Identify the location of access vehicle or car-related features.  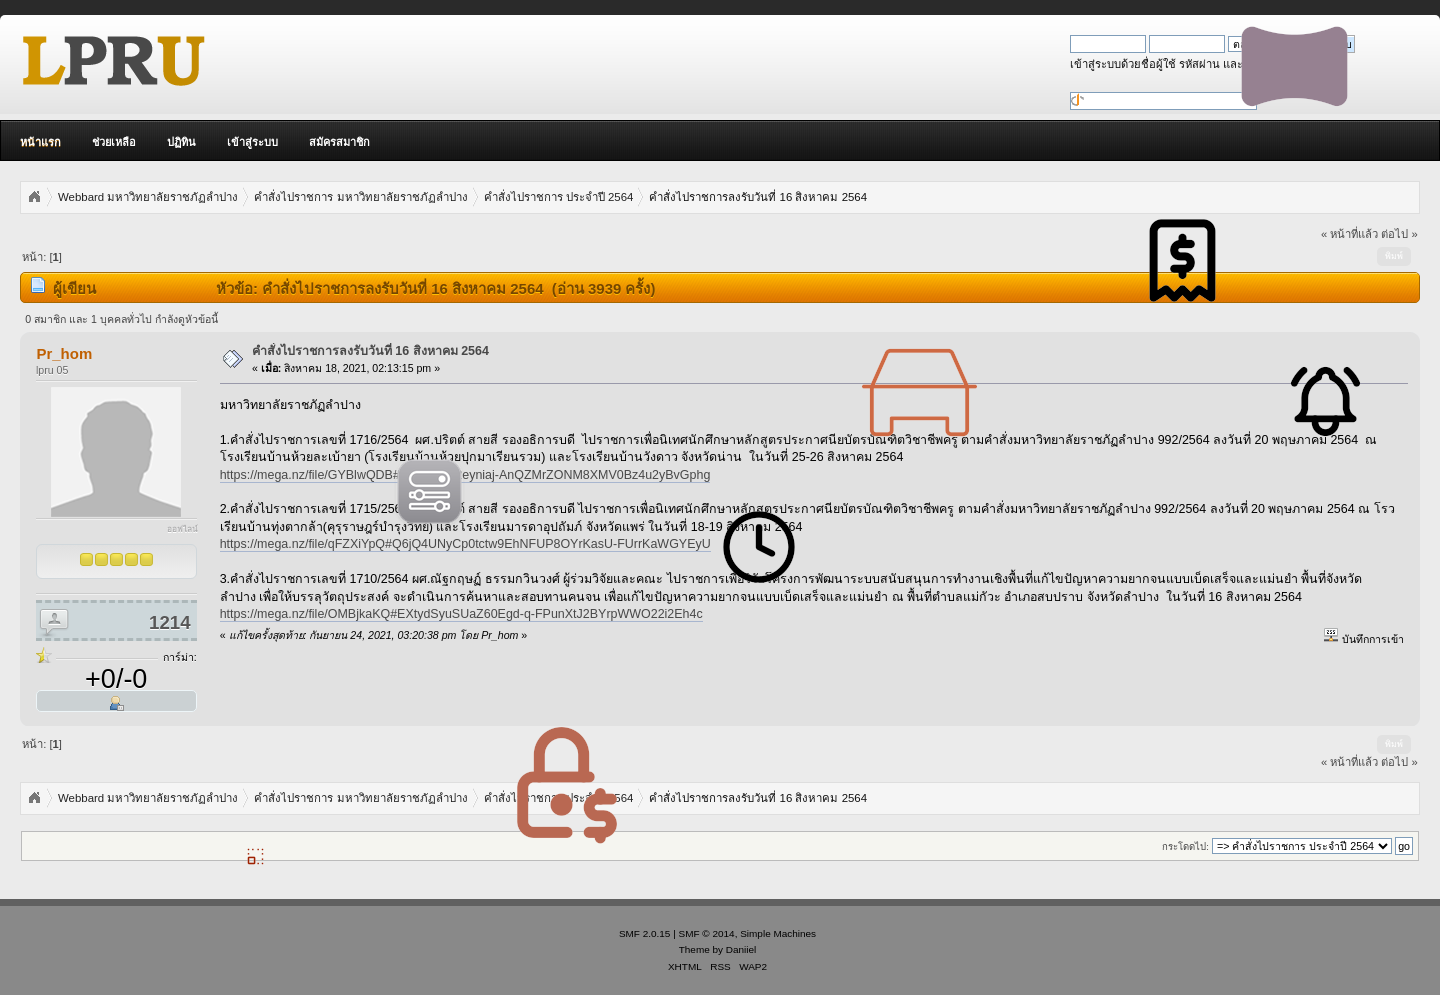
(919, 394).